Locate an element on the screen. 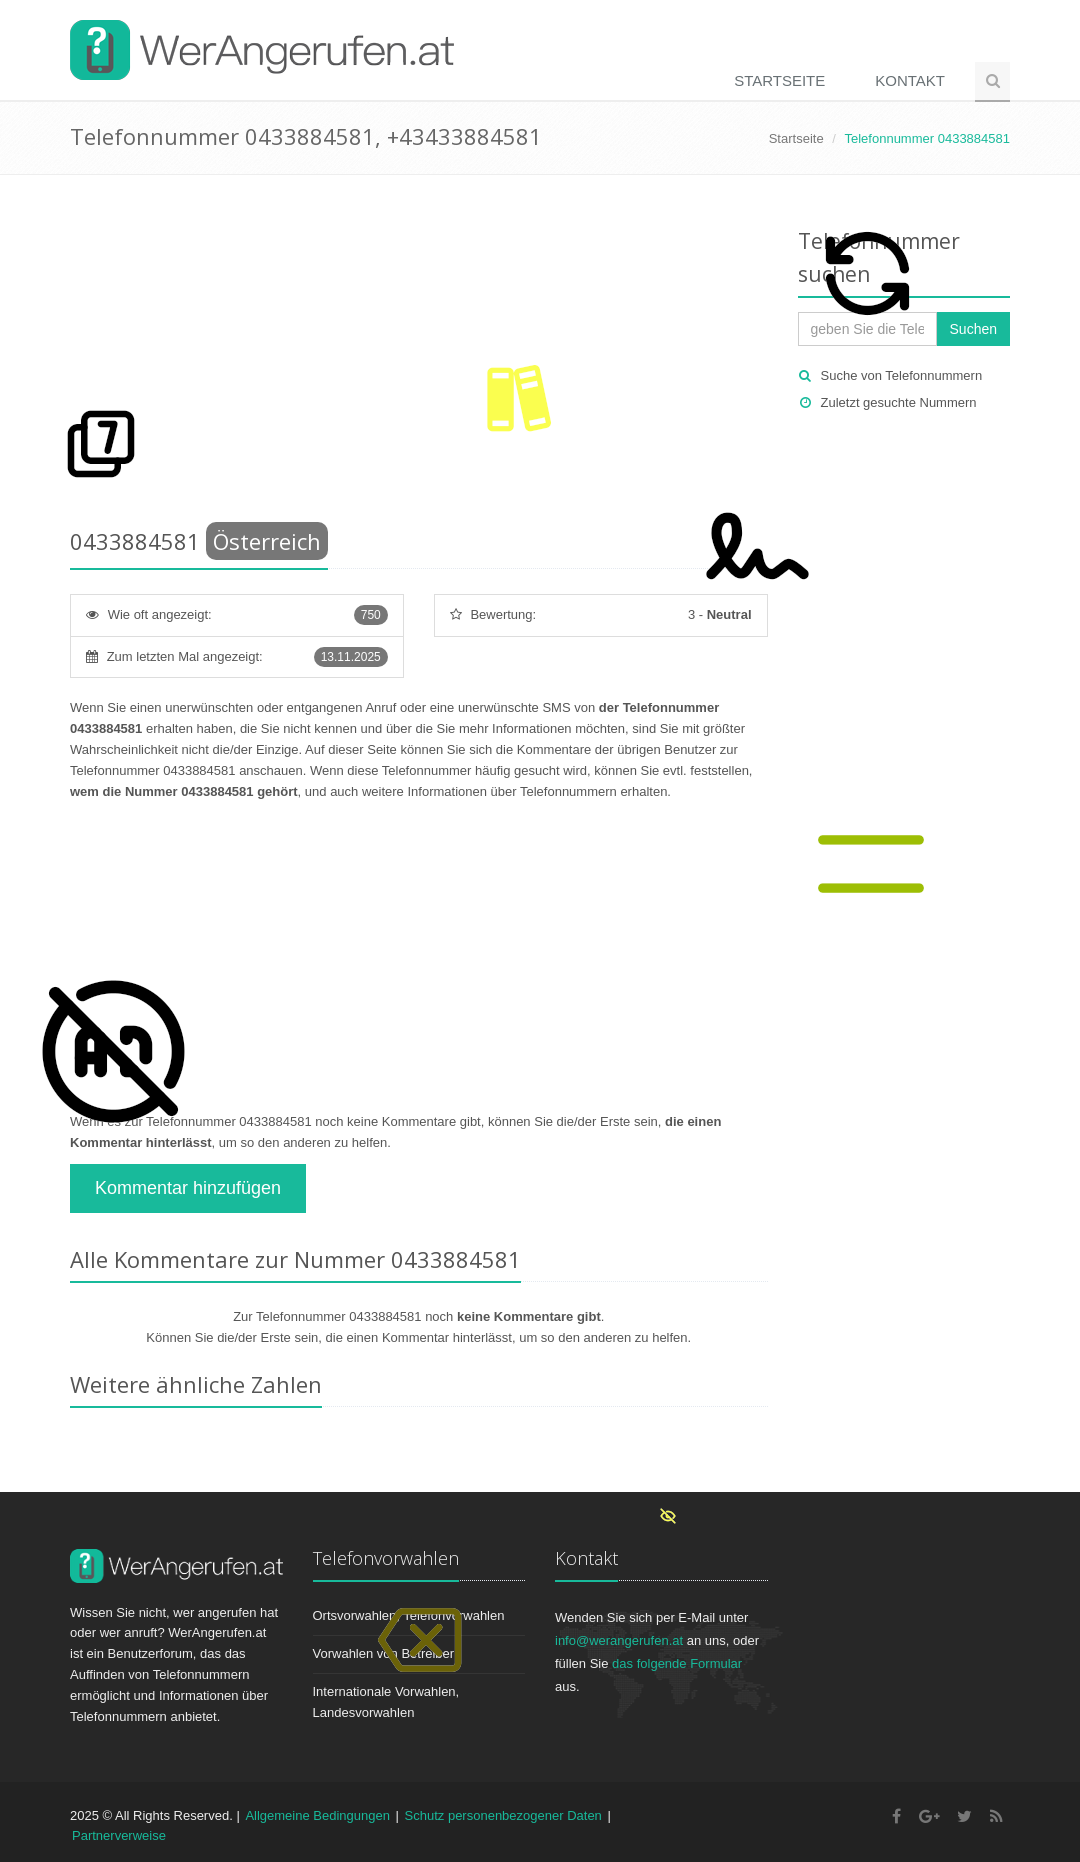 Image resolution: width=1080 pixels, height=1862 pixels. delete the last character entered is located at coordinates (423, 1640).